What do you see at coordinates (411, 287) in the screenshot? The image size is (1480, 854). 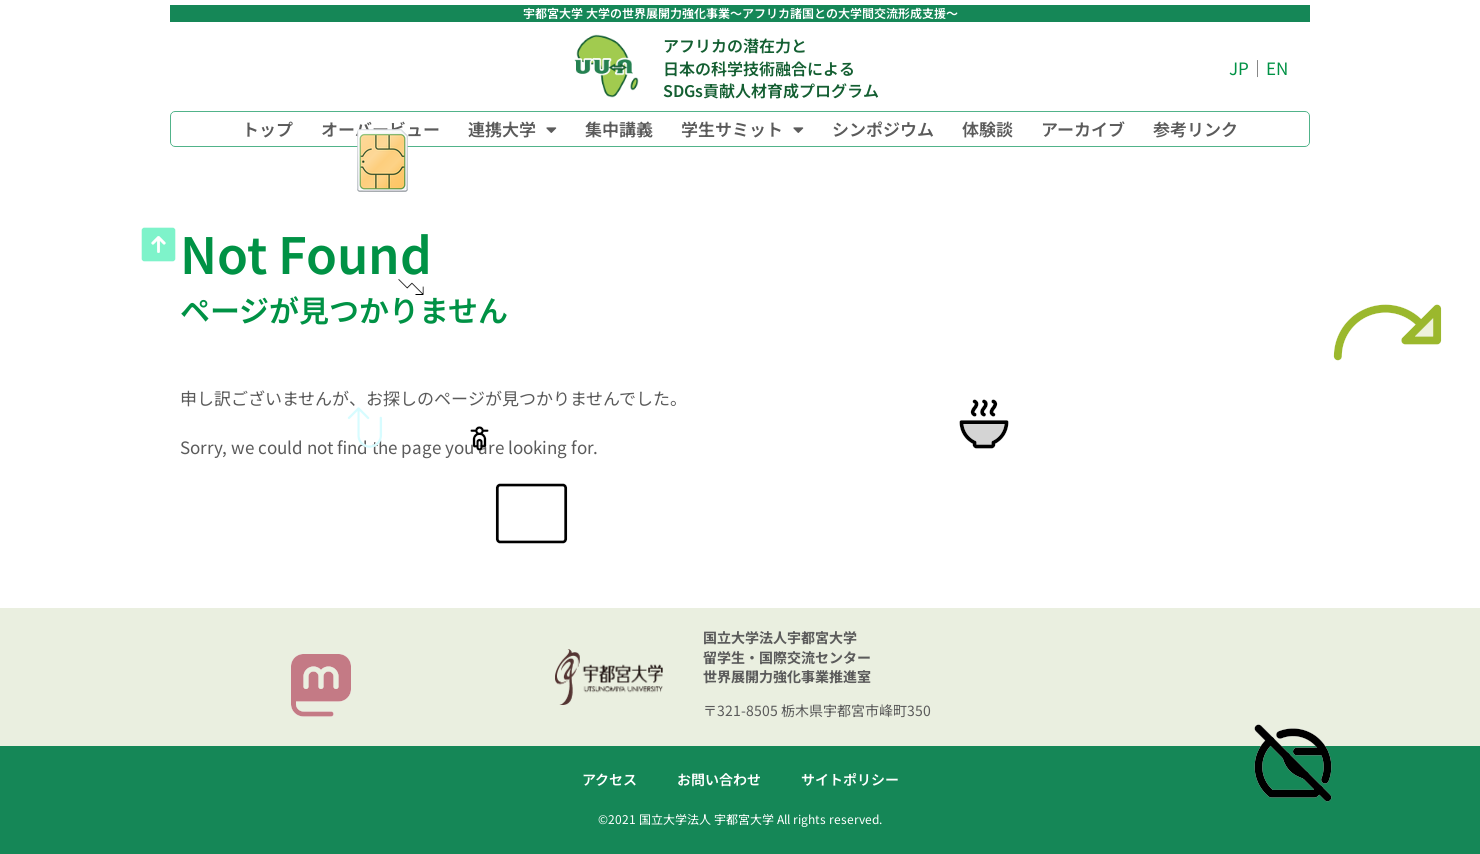 I see `indicates a downward trend or decline in data` at bounding box center [411, 287].